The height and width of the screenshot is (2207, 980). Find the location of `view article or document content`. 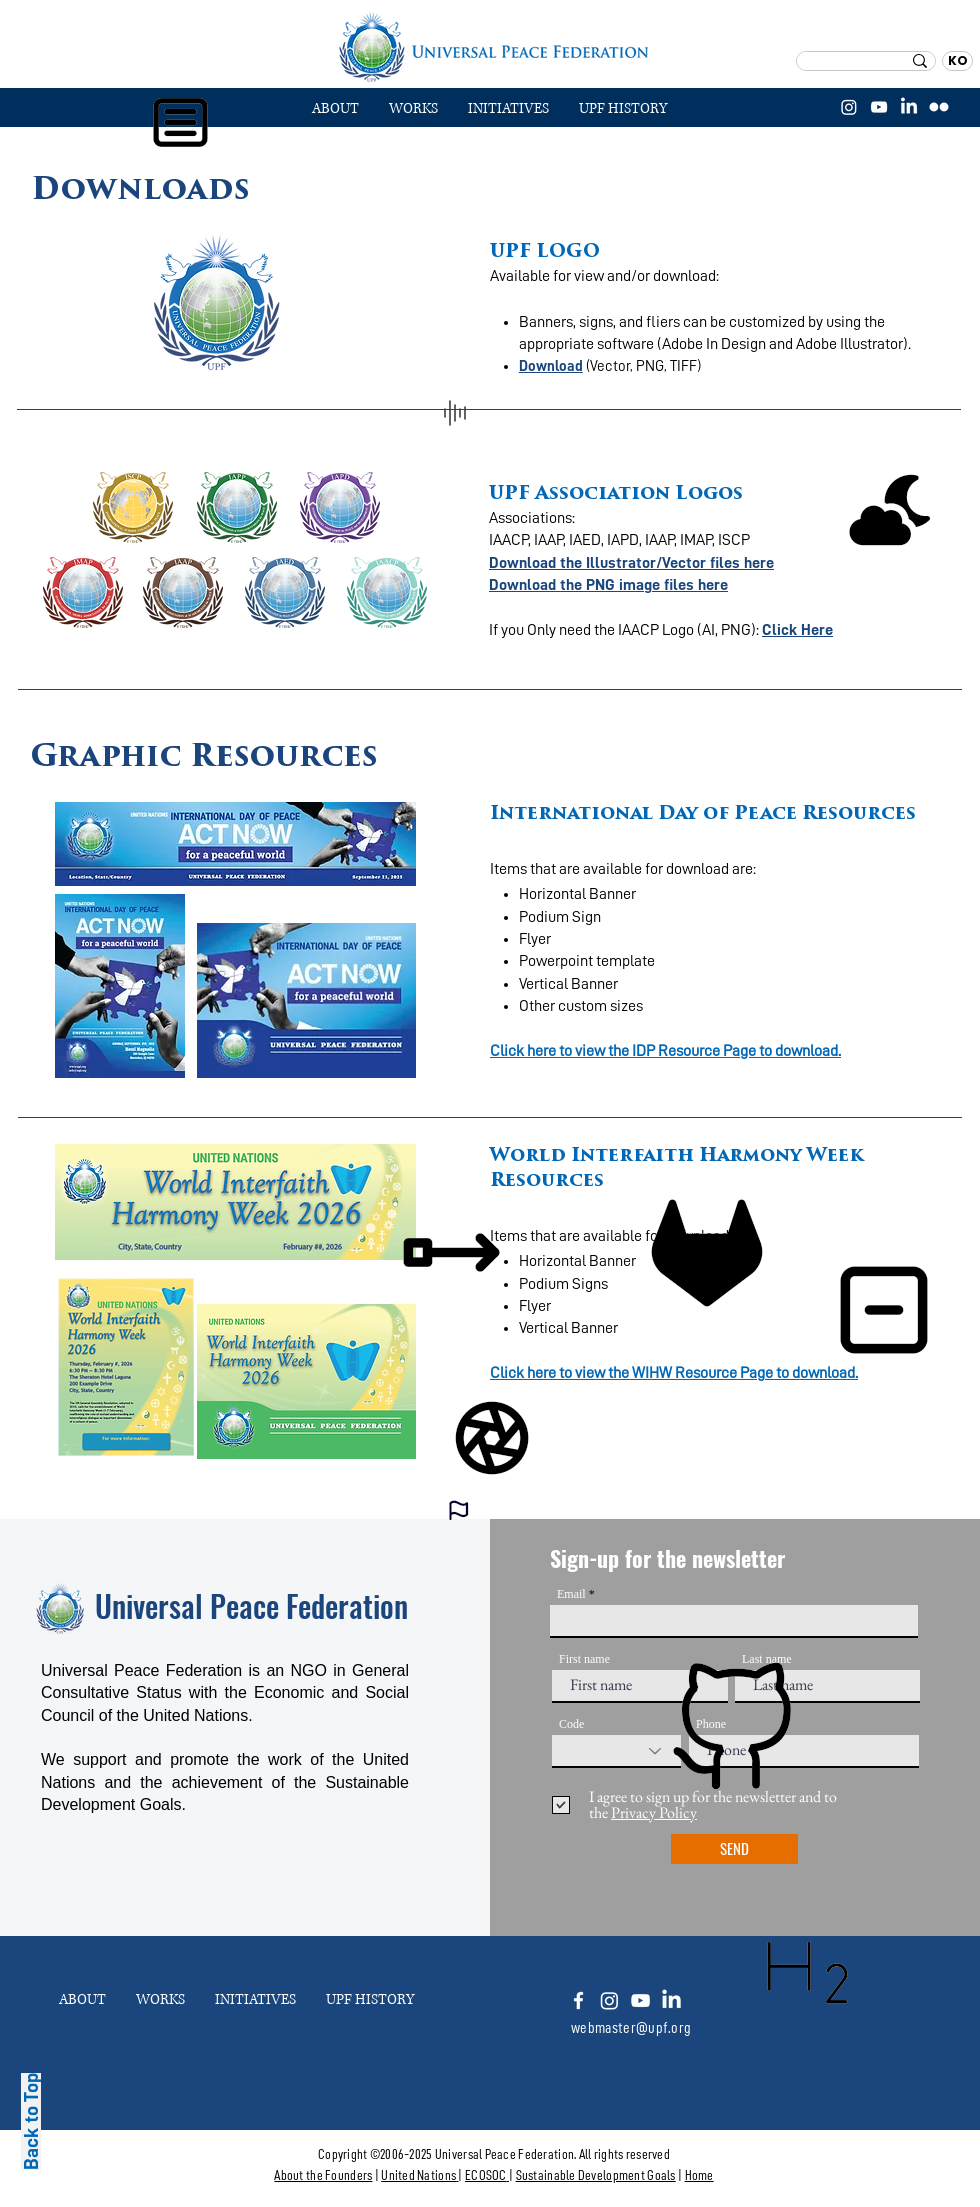

view article or document content is located at coordinates (180, 122).